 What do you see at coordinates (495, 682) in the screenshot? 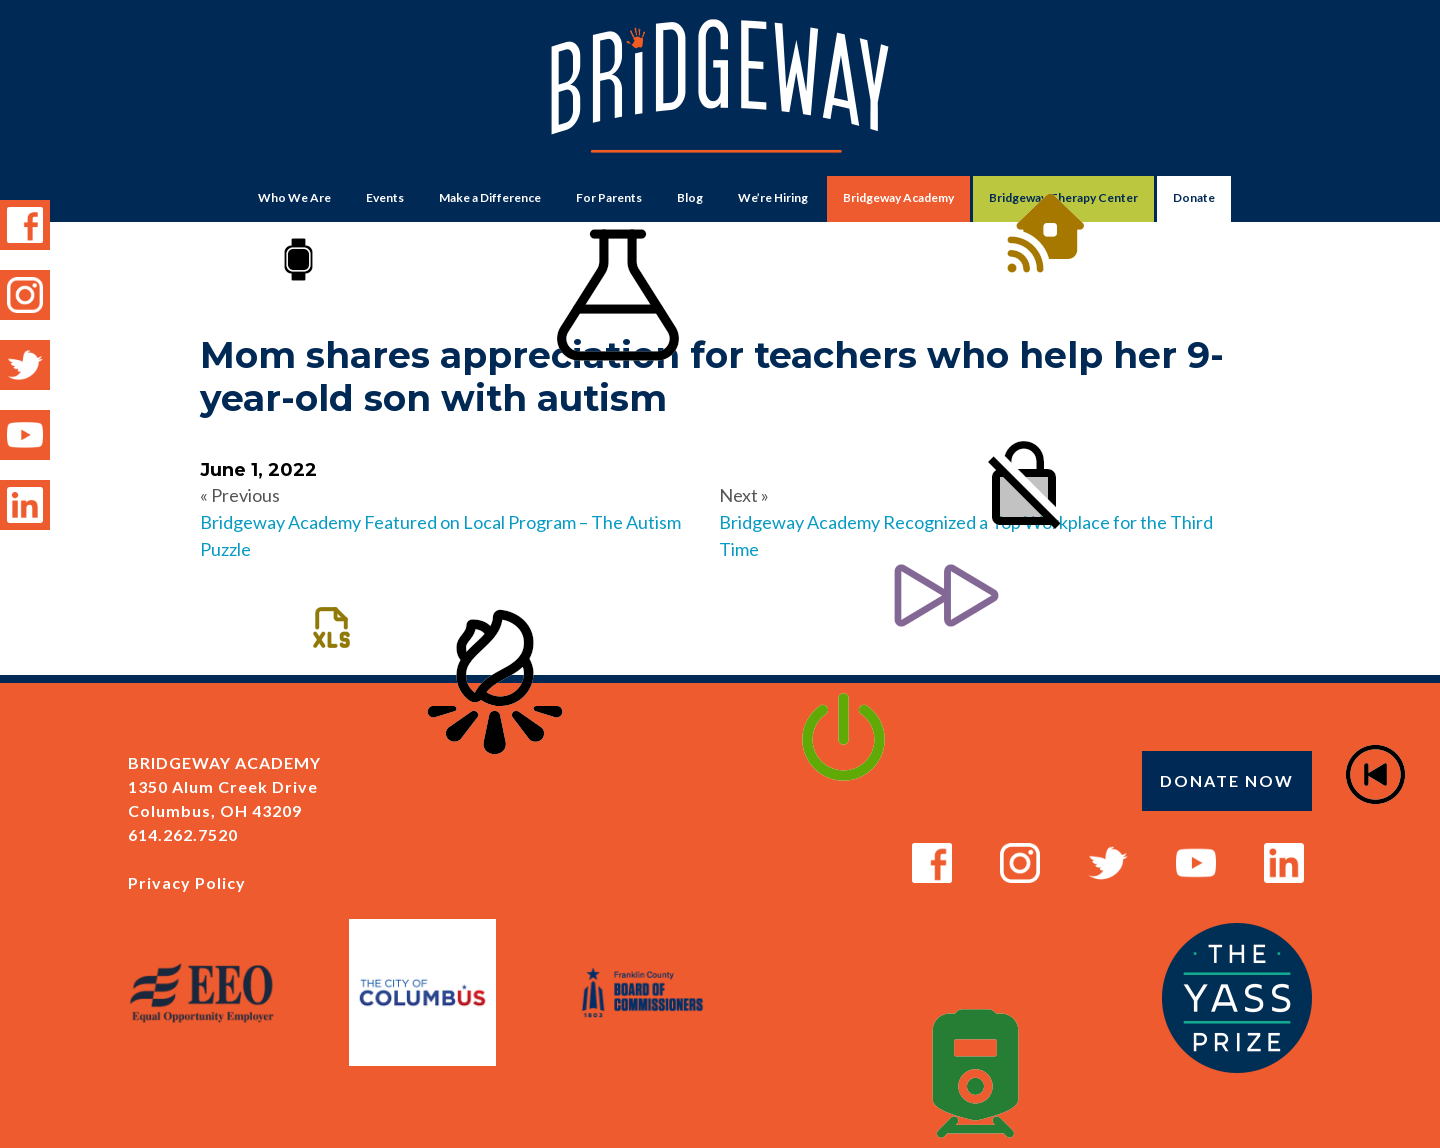
I see `access campfire or outdoor activity features` at bounding box center [495, 682].